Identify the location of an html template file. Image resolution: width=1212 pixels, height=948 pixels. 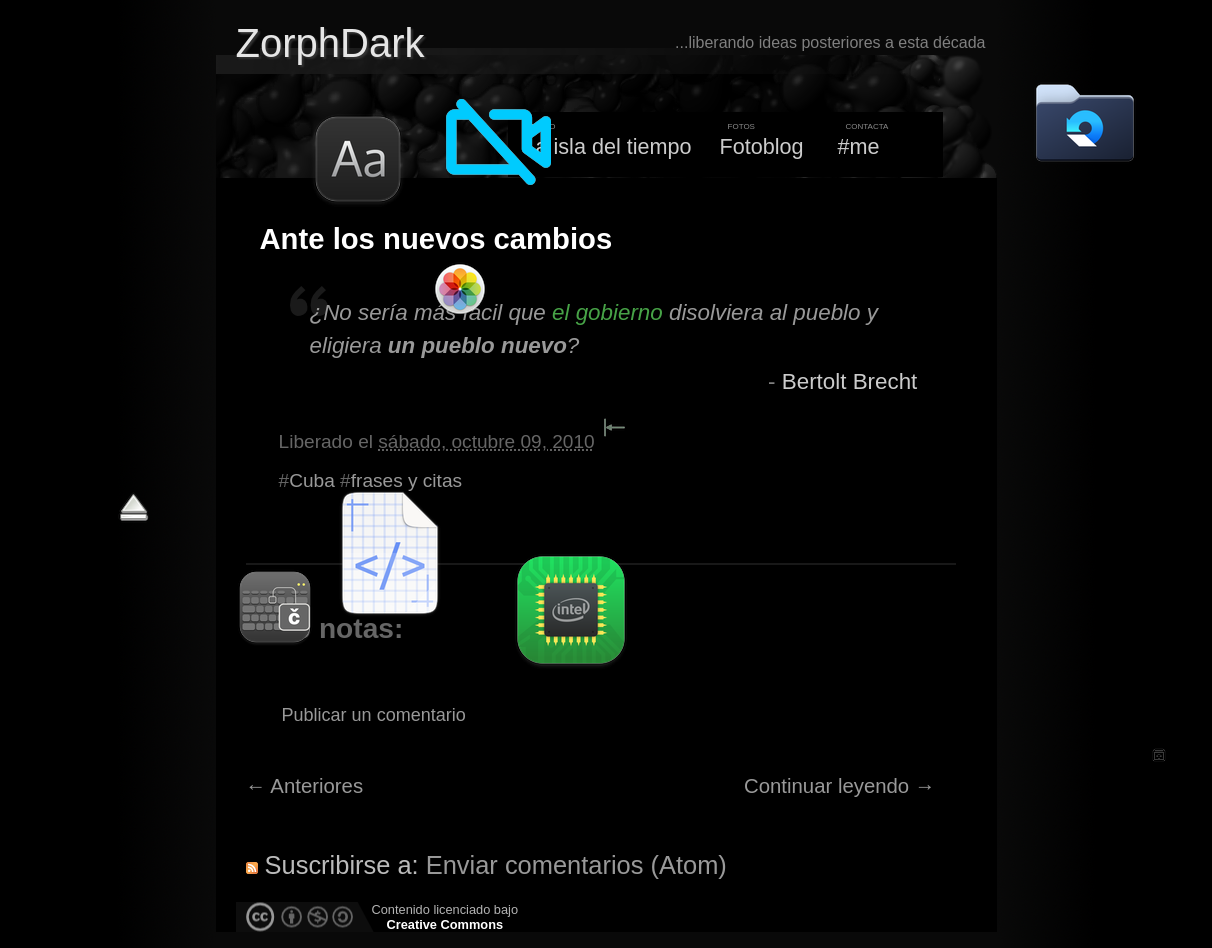
(390, 553).